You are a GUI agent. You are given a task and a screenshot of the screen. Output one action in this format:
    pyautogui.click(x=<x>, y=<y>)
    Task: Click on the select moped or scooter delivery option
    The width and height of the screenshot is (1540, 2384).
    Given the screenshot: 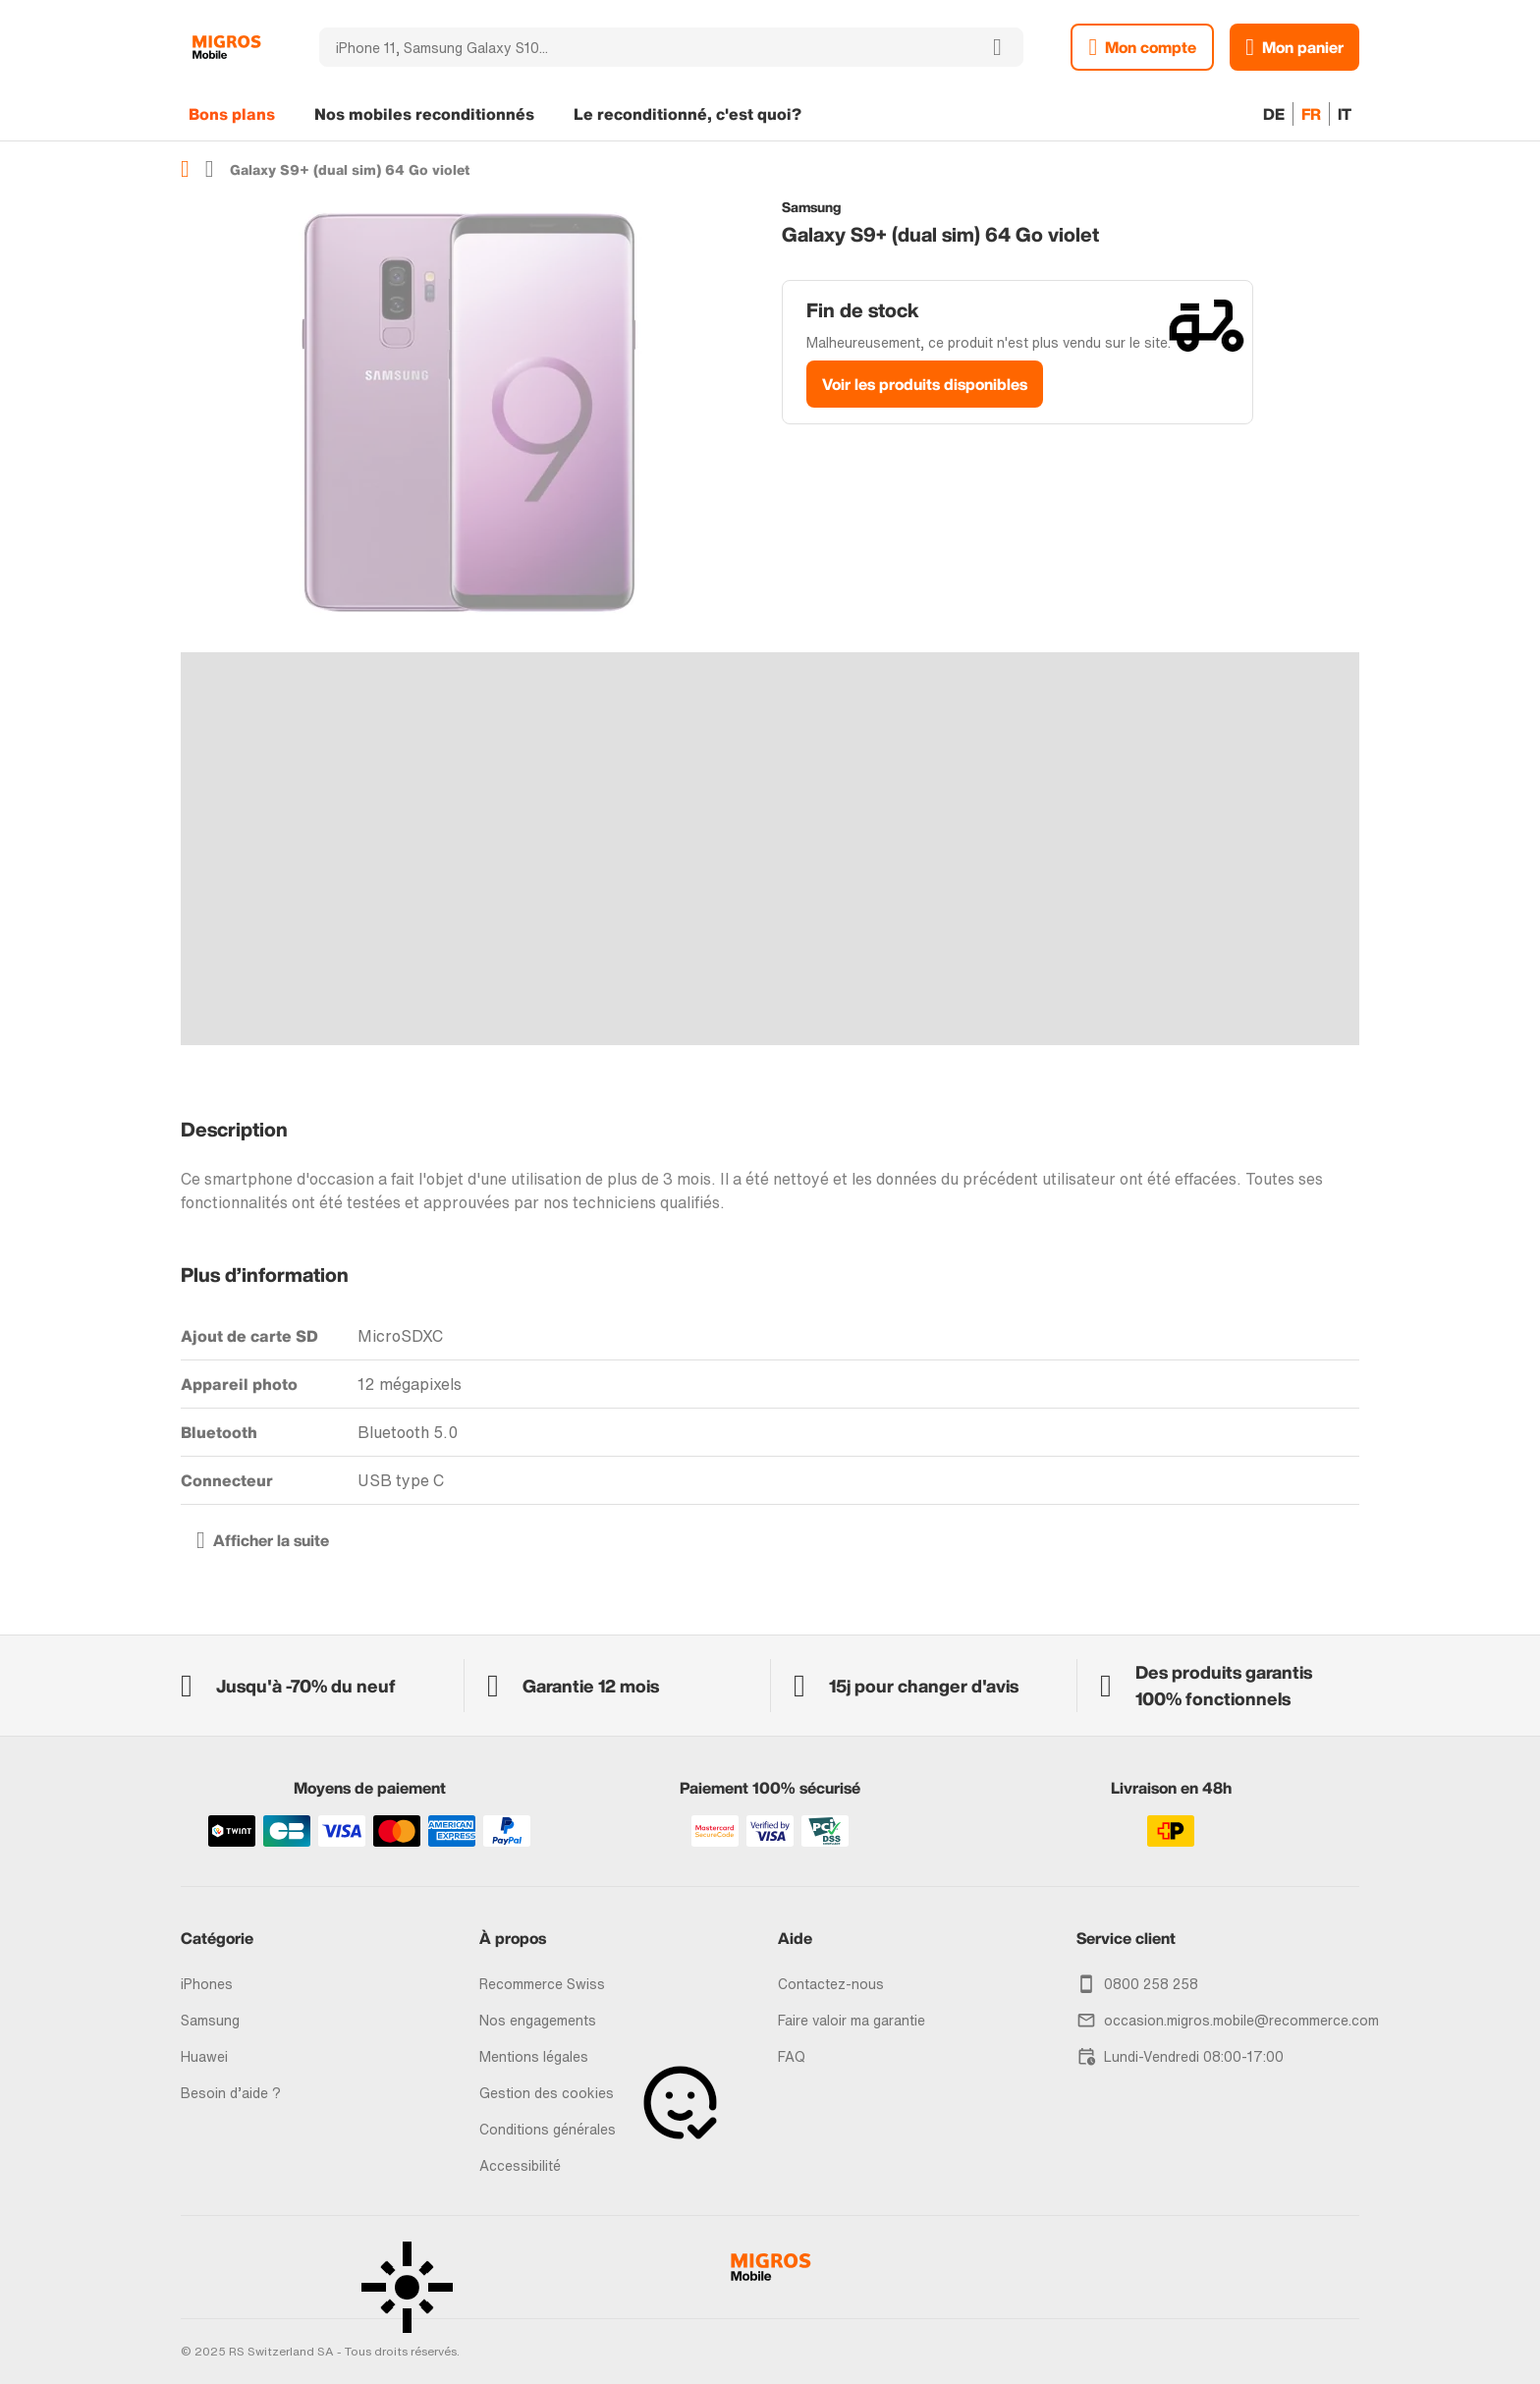 What is the action you would take?
    pyautogui.click(x=1206, y=325)
    